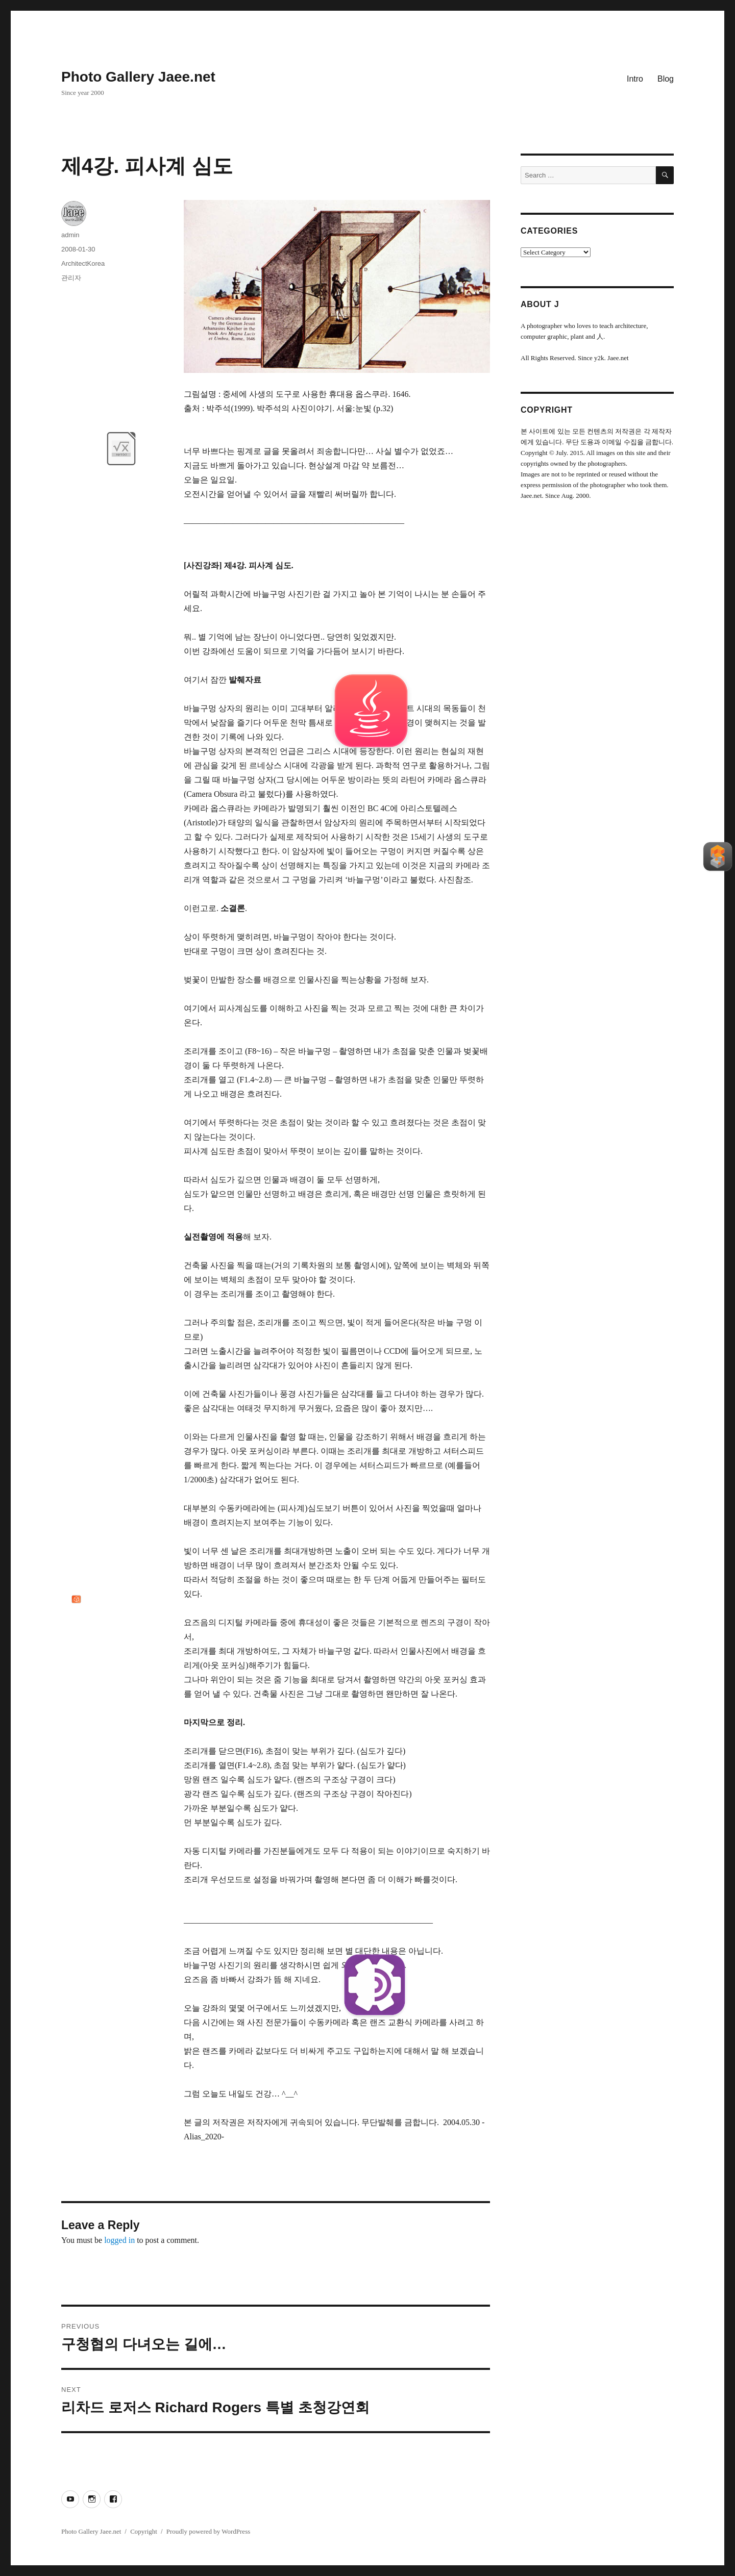  I want to click on open java application settings, so click(371, 712).